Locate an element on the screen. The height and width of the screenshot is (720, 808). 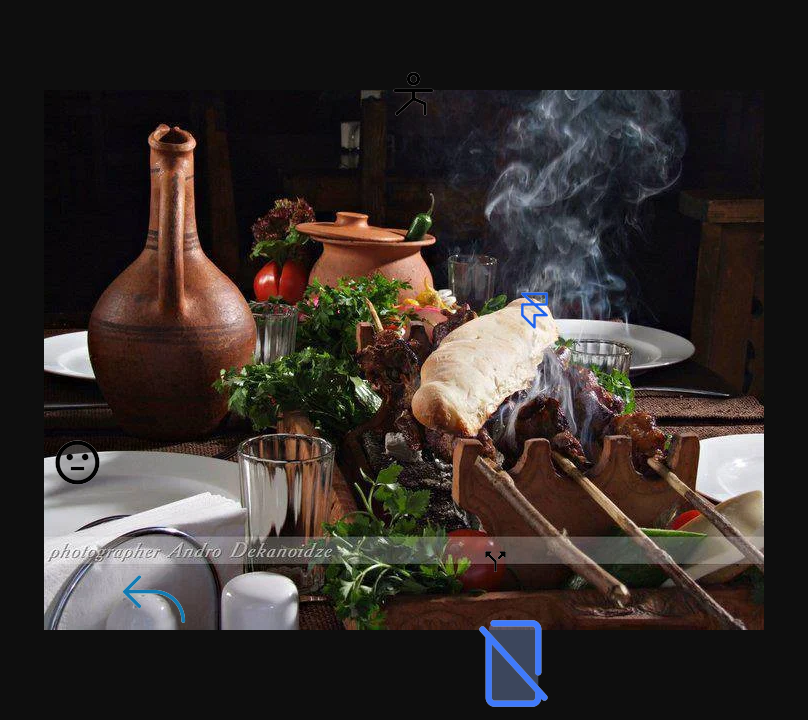
open framer app is located at coordinates (534, 308).